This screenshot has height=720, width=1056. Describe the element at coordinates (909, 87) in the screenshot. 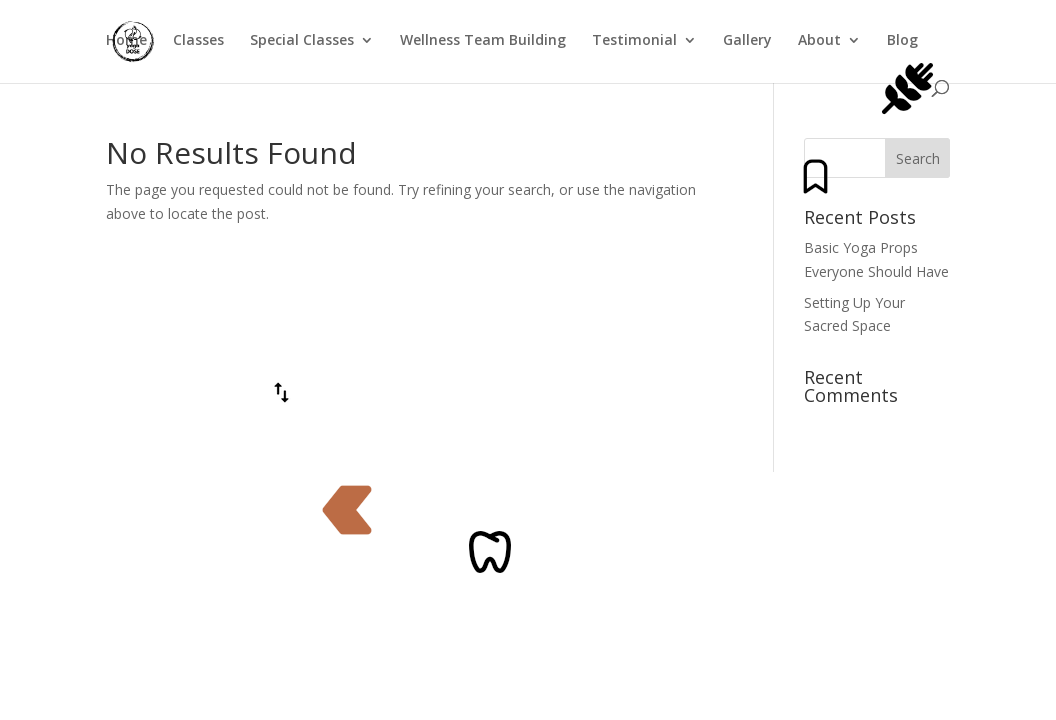

I see `indicates grain or wheat-based ingredients` at that location.